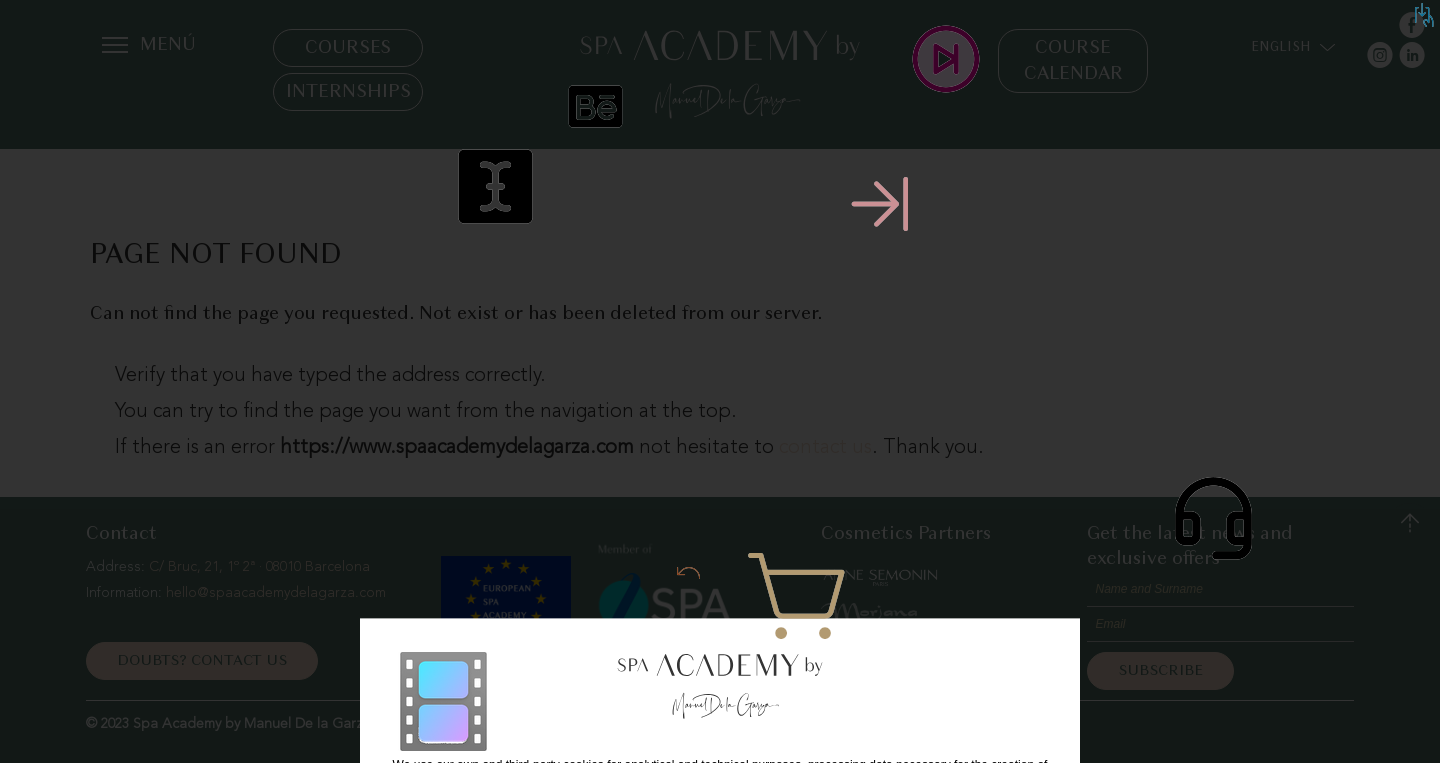 The image size is (1440, 763). I want to click on skip to next track, so click(946, 59).